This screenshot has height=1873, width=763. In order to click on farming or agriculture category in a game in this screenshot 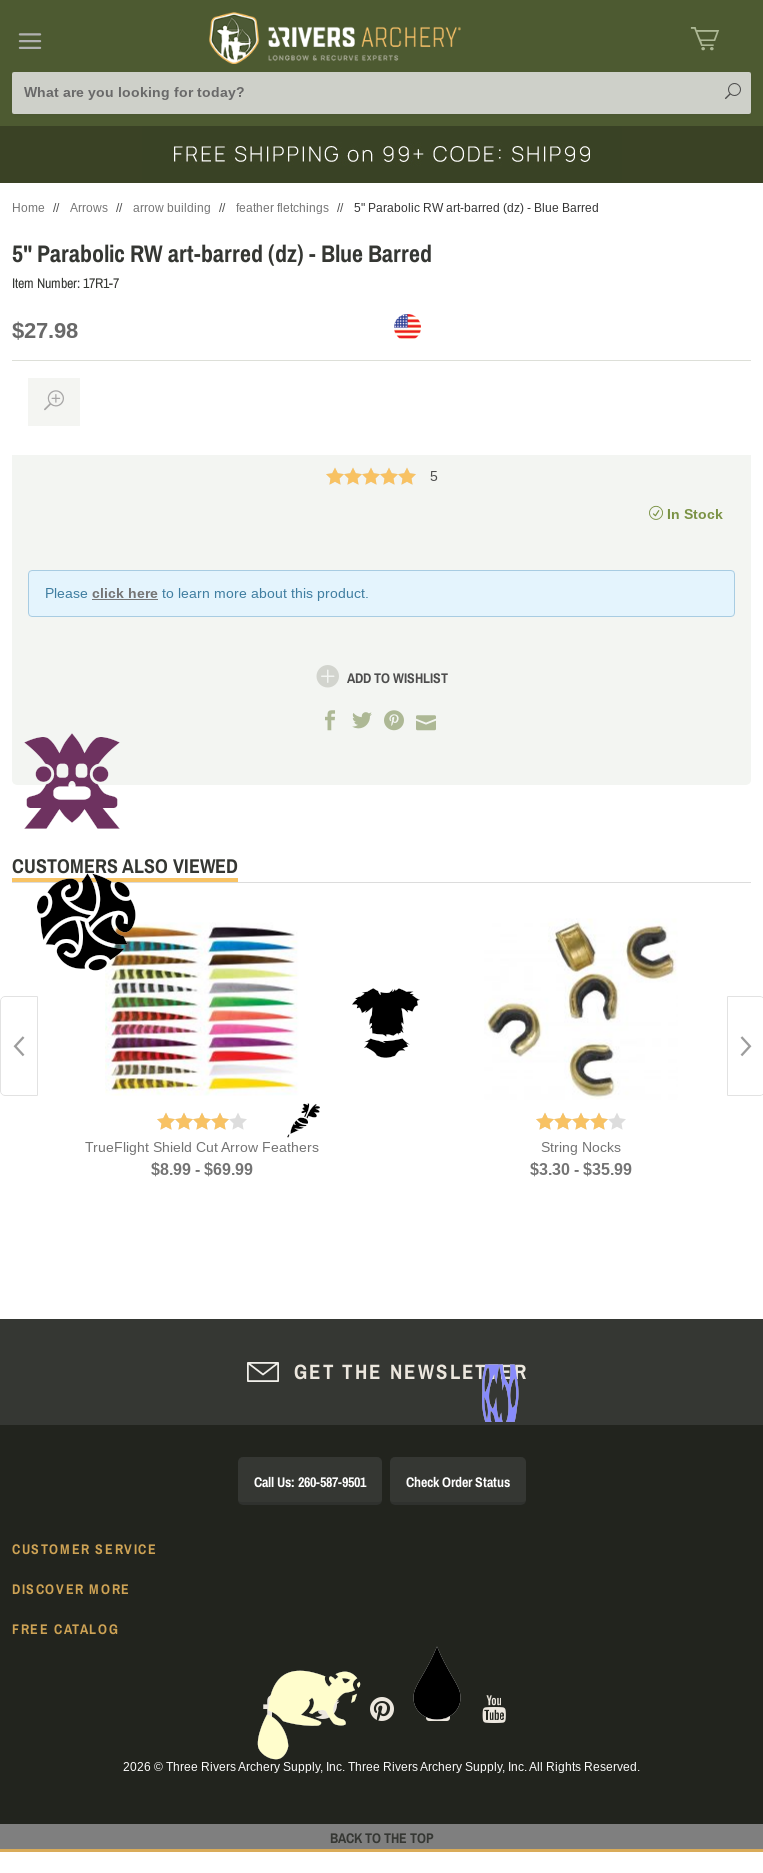, I will do `click(86, 921)`.